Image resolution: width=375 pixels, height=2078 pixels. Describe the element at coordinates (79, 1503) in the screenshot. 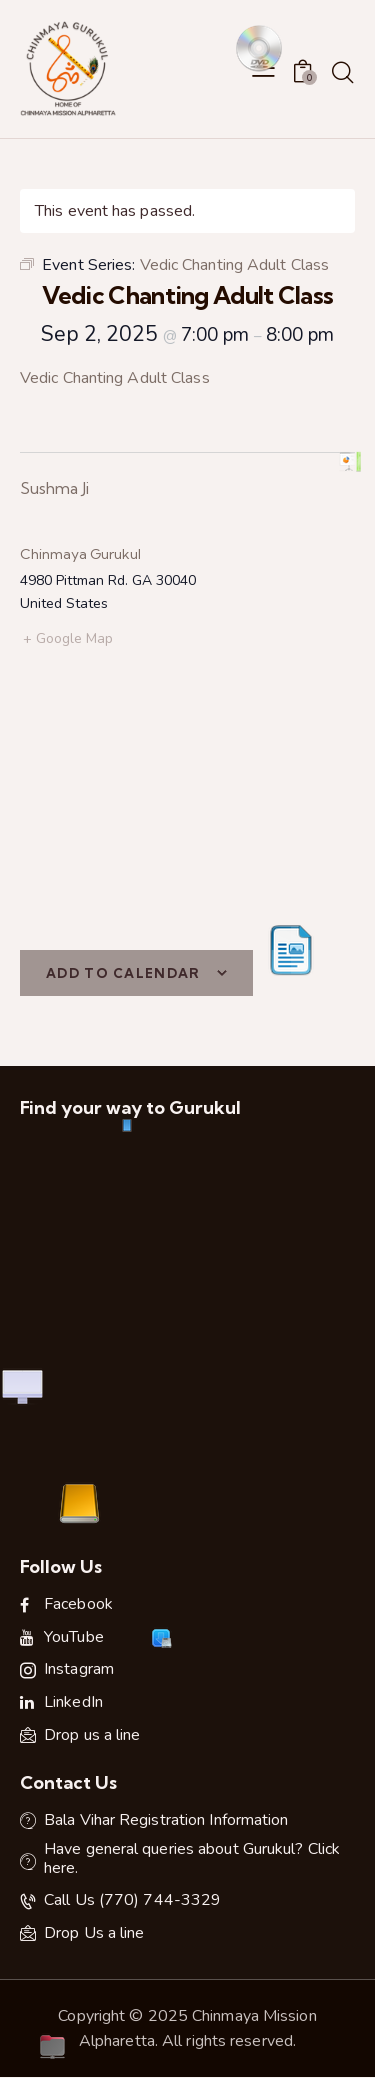

I see `external storage drive connected` at that location.